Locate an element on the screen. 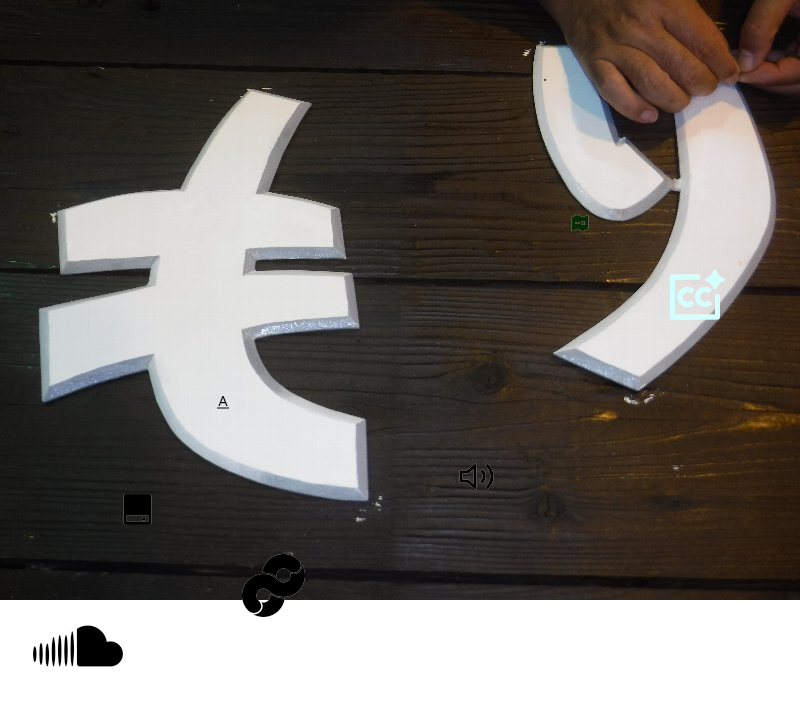 The width and height of the screenshot is (800, 720). Google Campaign Manager 360 logo is located at coordinates (273, 585).